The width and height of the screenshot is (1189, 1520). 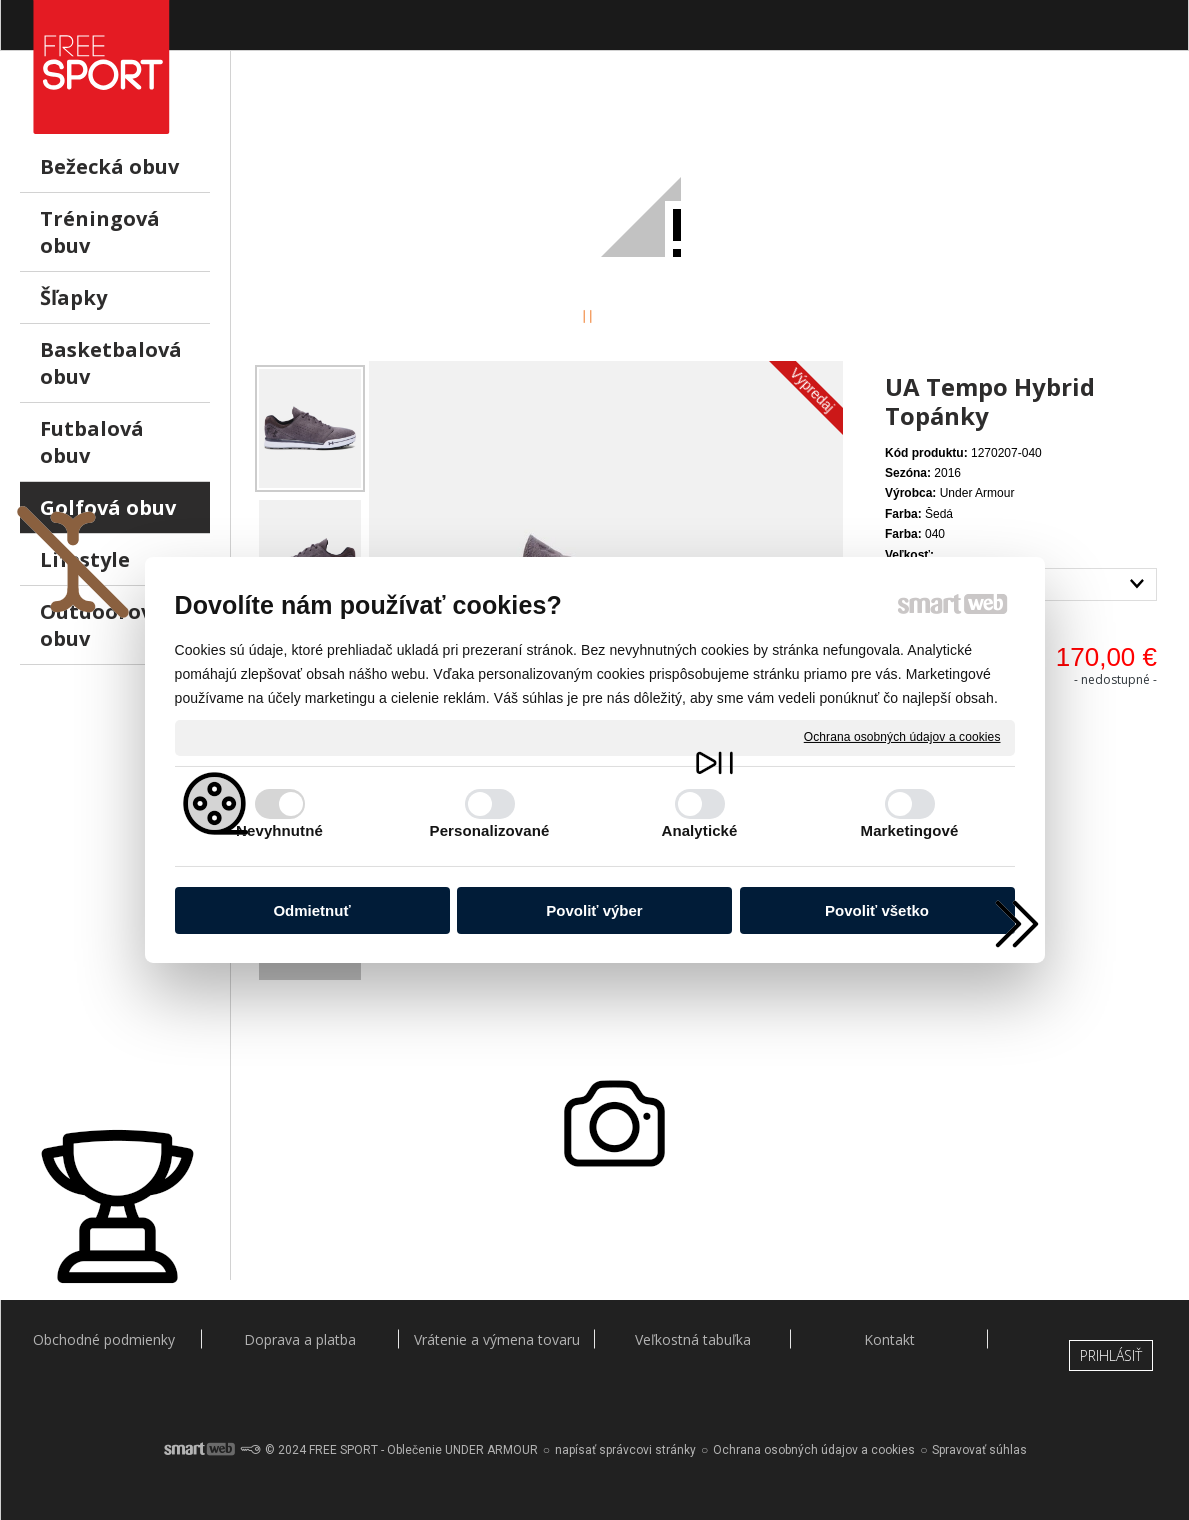 What do you see at coordinates (641, 217) in the screenshot?
I see `indicates no cellular signal with no internet connection` at bounding box center [641, 217].